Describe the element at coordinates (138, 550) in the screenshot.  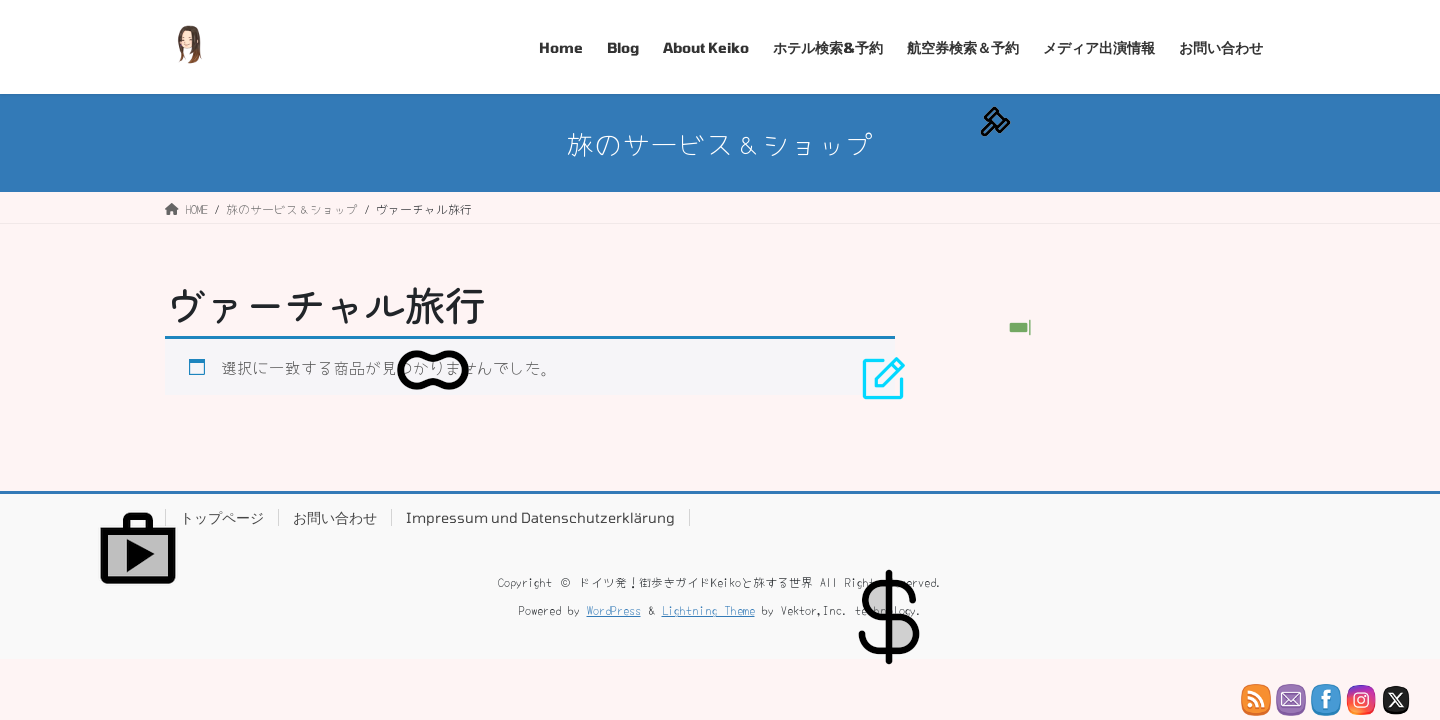
I see `open the app store or marketplace` at that location.